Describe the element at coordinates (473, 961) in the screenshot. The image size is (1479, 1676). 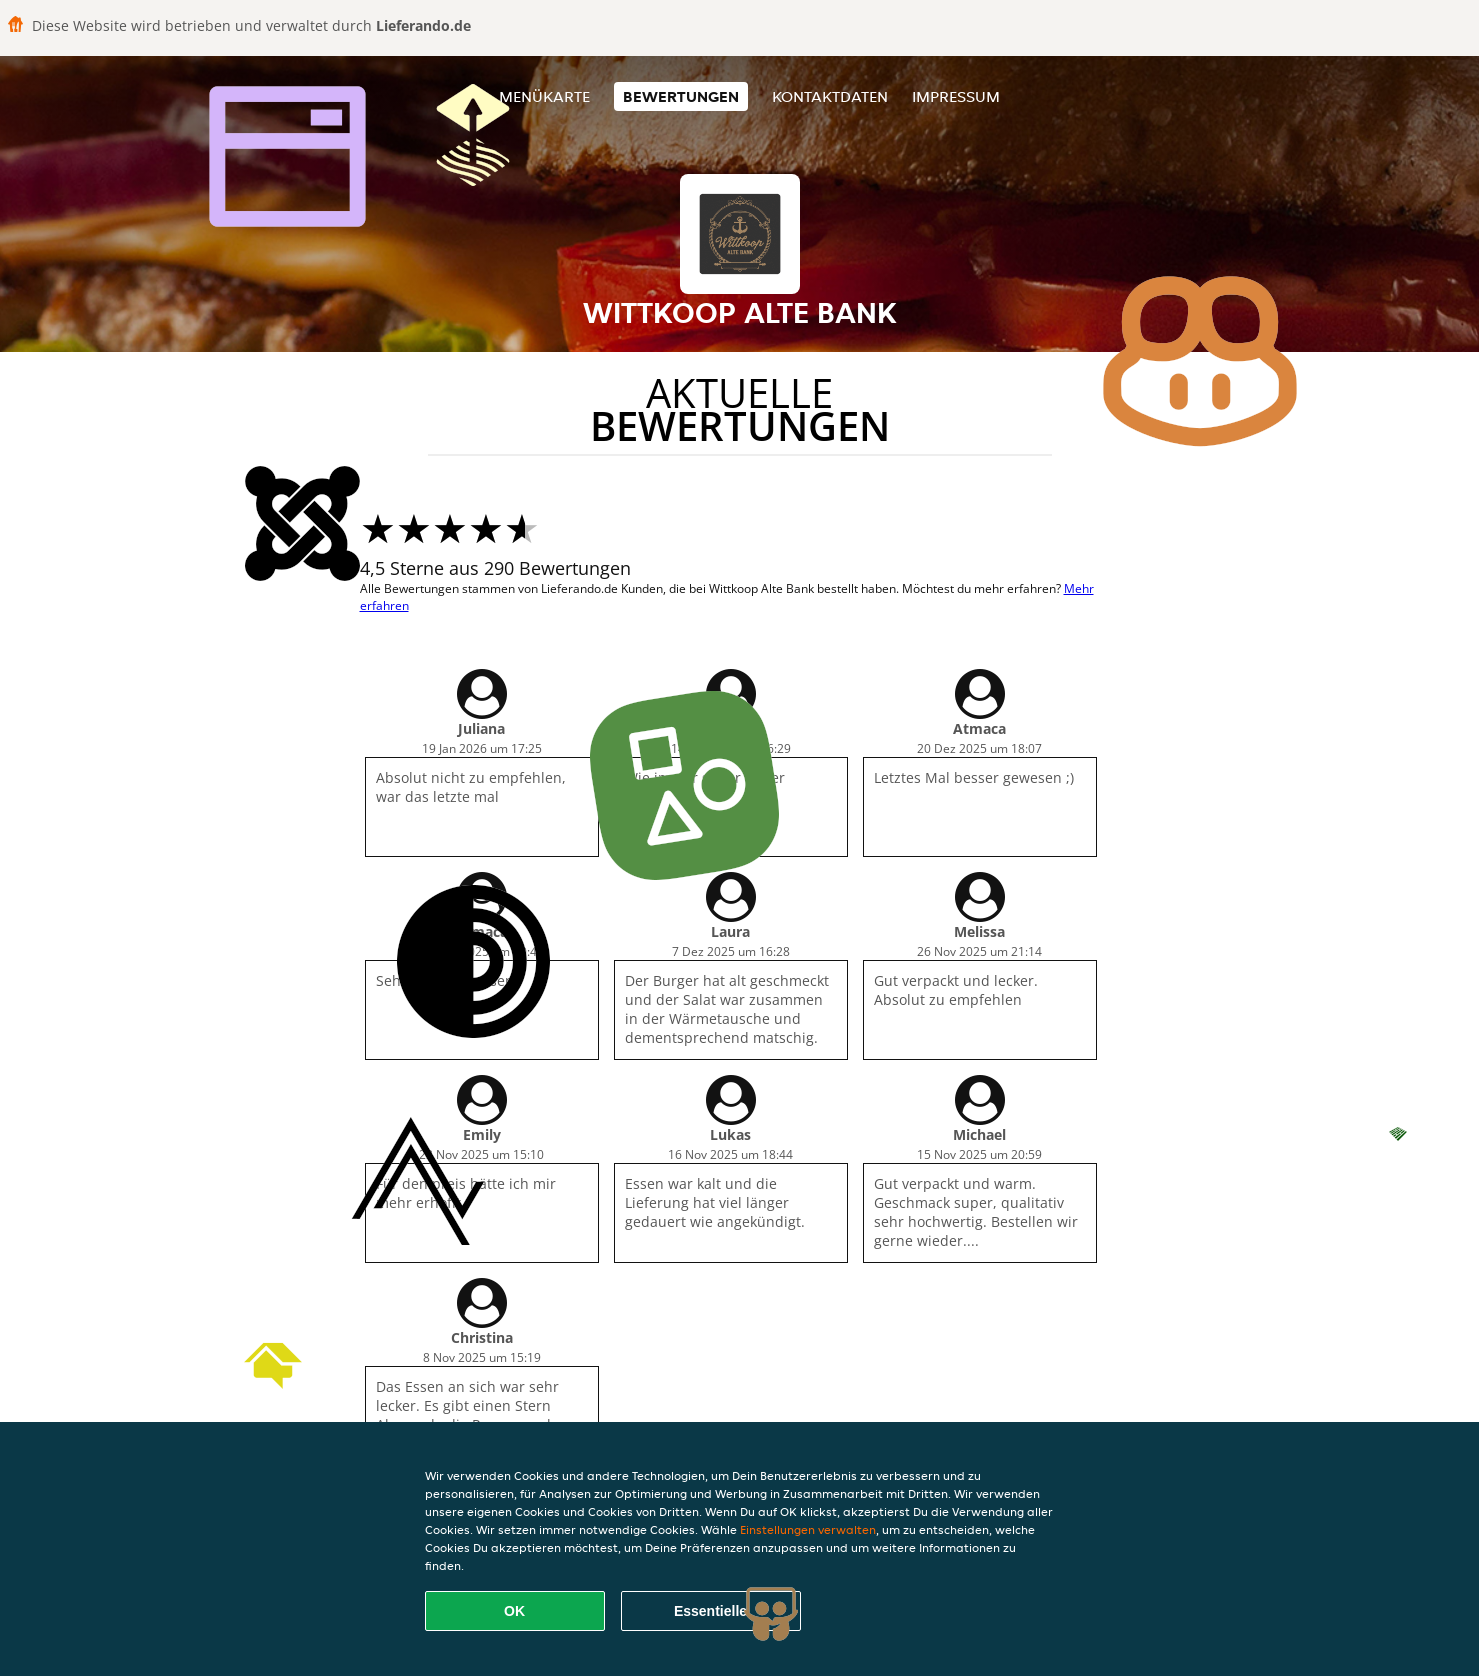
I see `open tor browser for anonymous web browsing` at that location.